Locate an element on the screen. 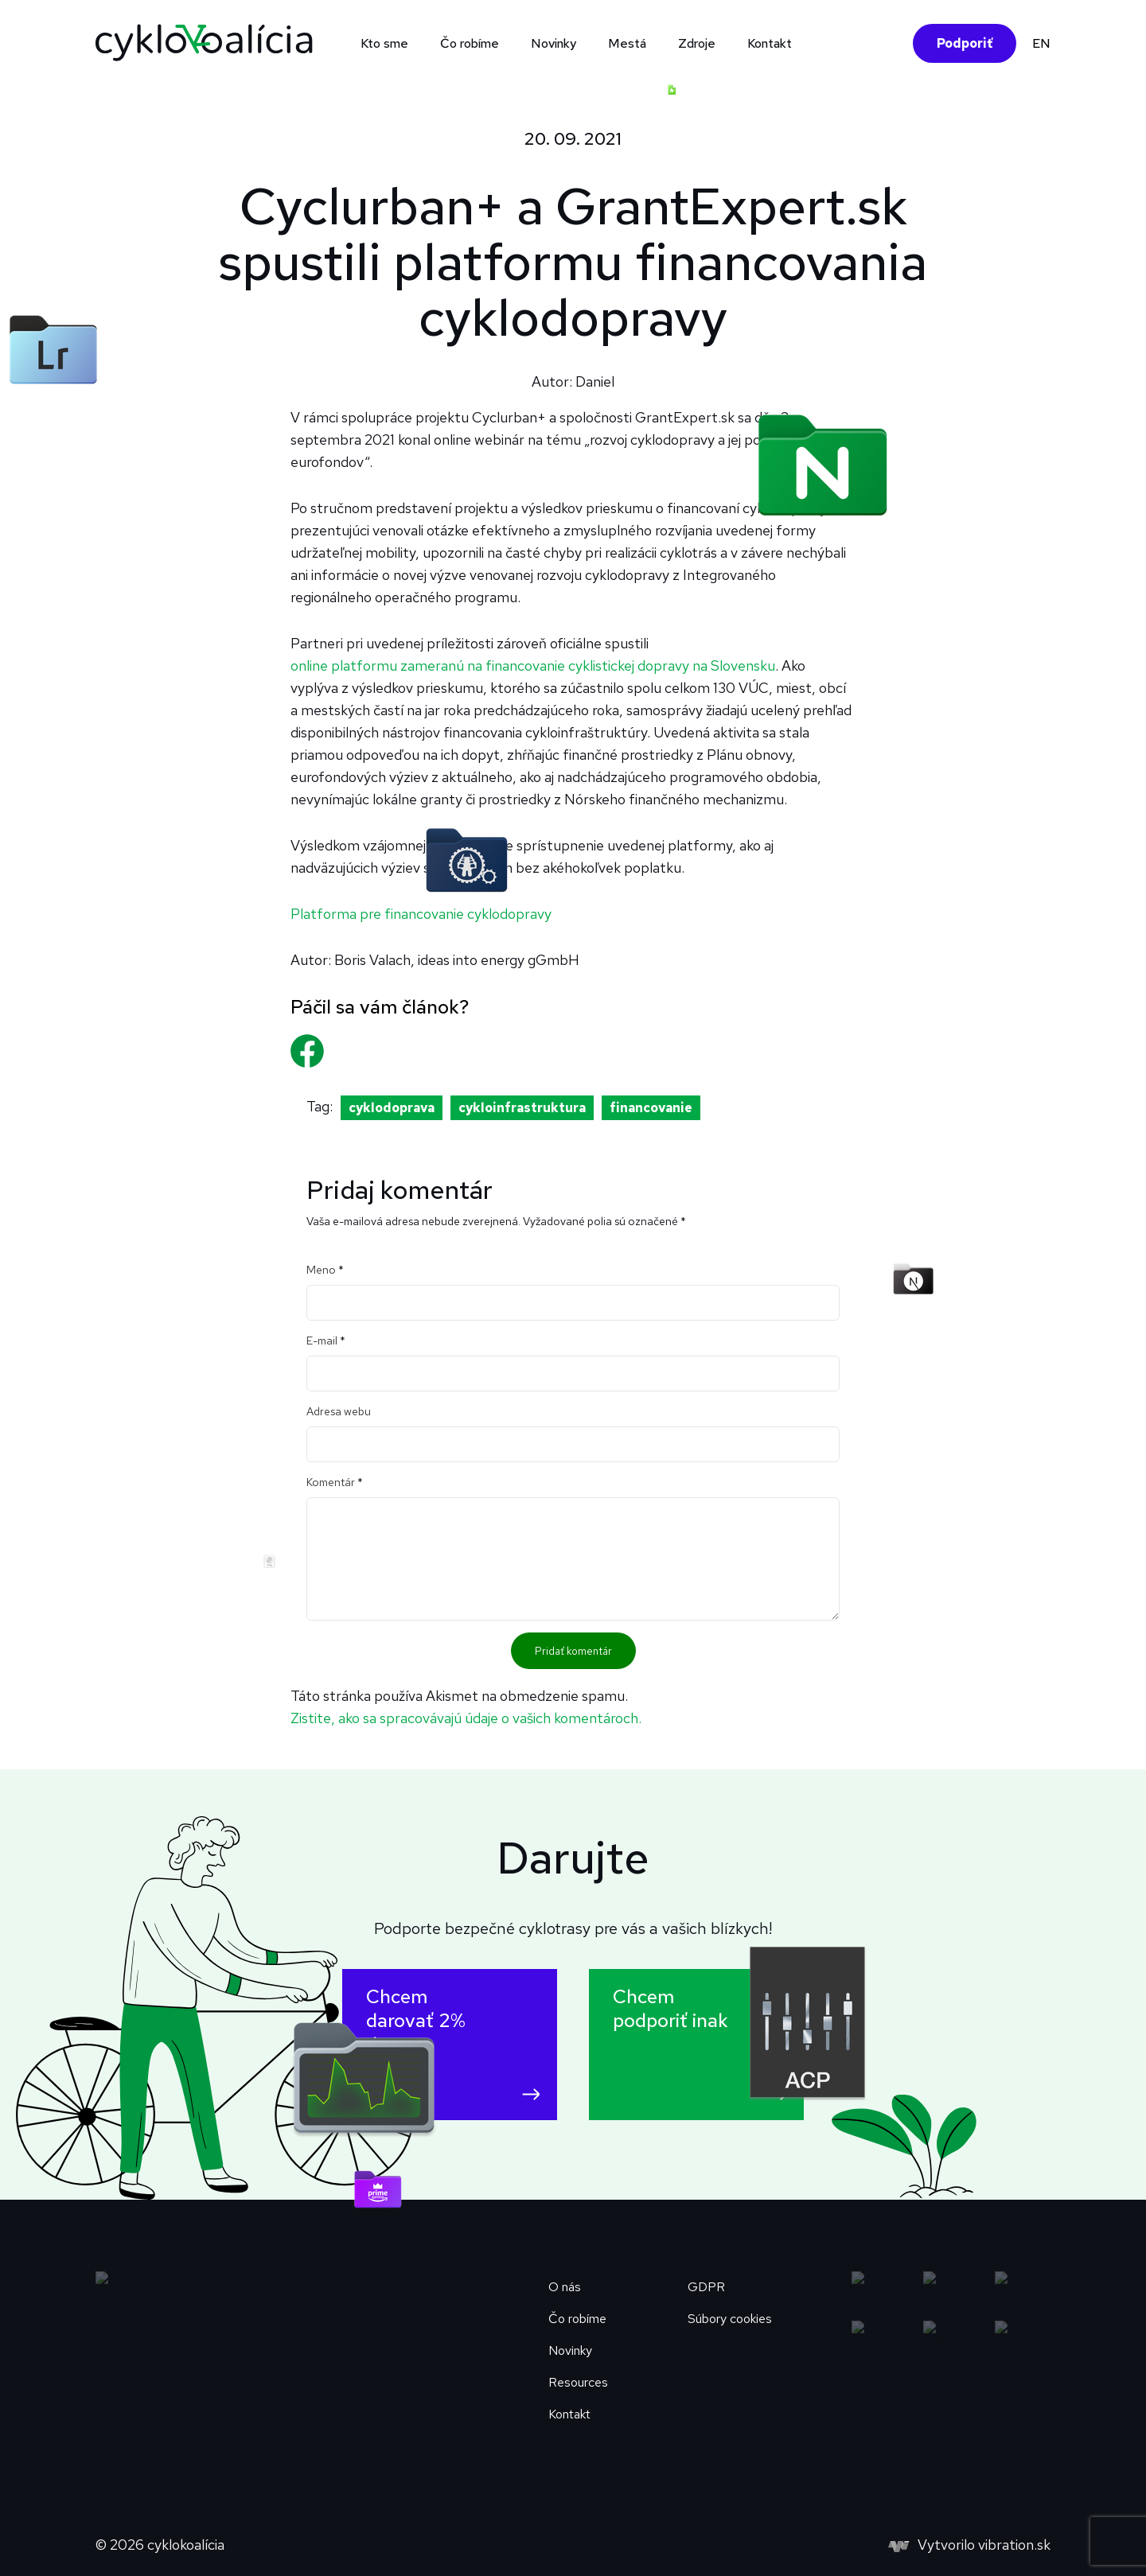 Image resolution: width=1146 pixels, height=2576 pixels. folder for NoLimits coaster simulation mods and custom content is located at coordinates (466, 862).